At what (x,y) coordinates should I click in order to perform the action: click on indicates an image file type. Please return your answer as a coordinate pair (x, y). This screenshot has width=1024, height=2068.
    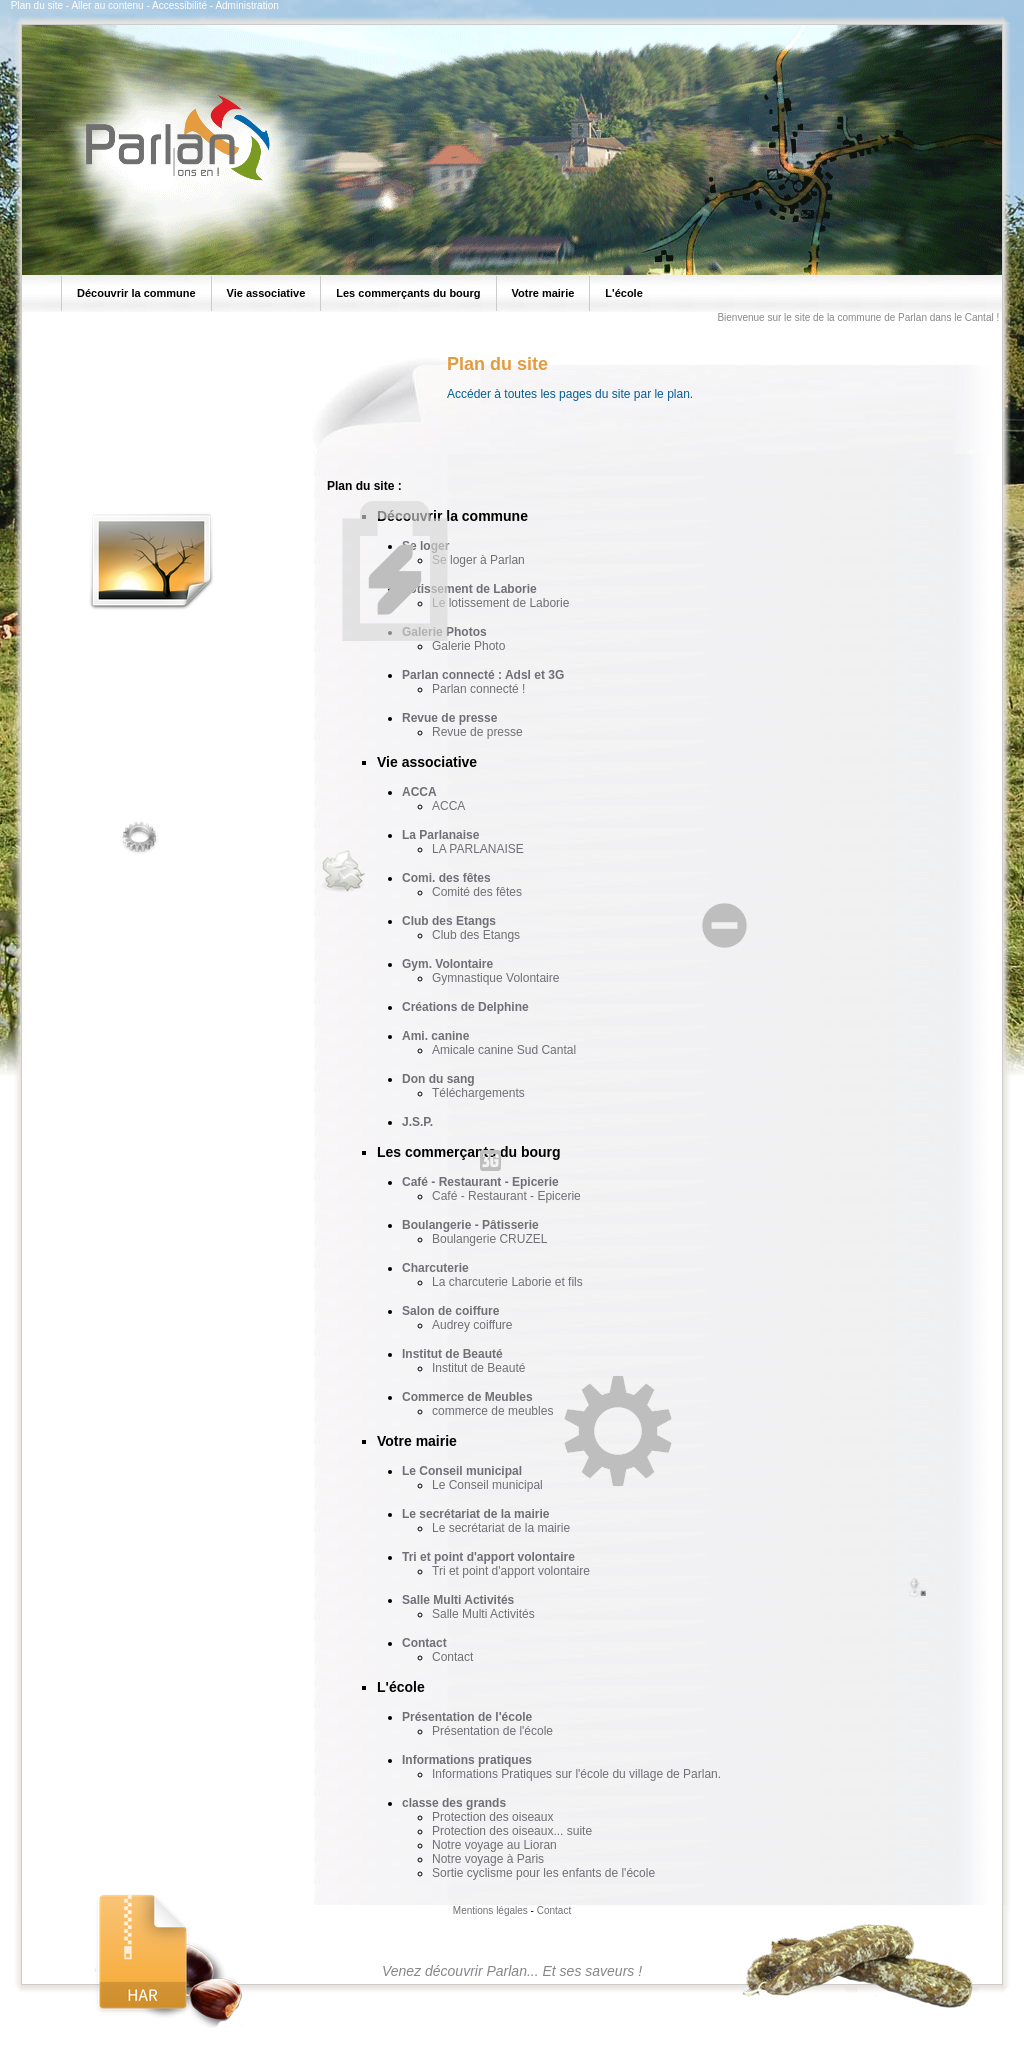
    Looking at the image, I should click on (151, 563).